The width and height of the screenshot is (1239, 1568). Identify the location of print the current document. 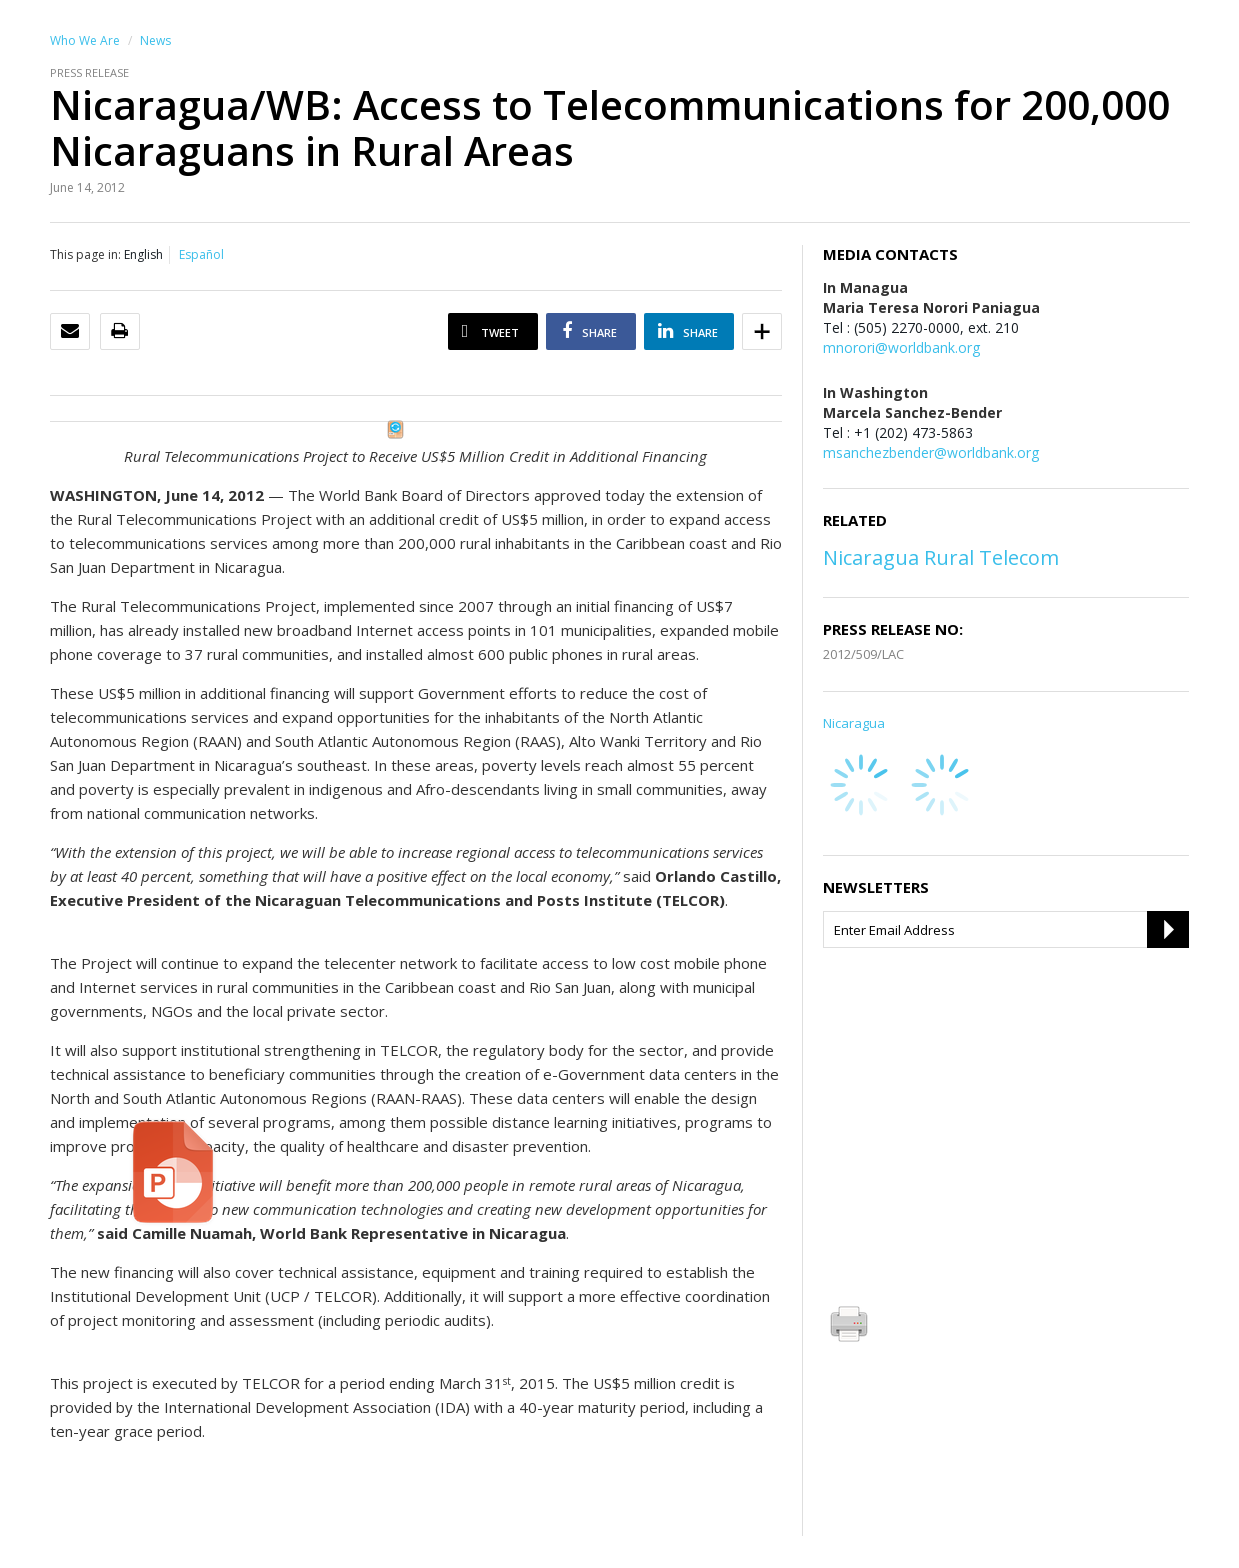
(849, 1324).